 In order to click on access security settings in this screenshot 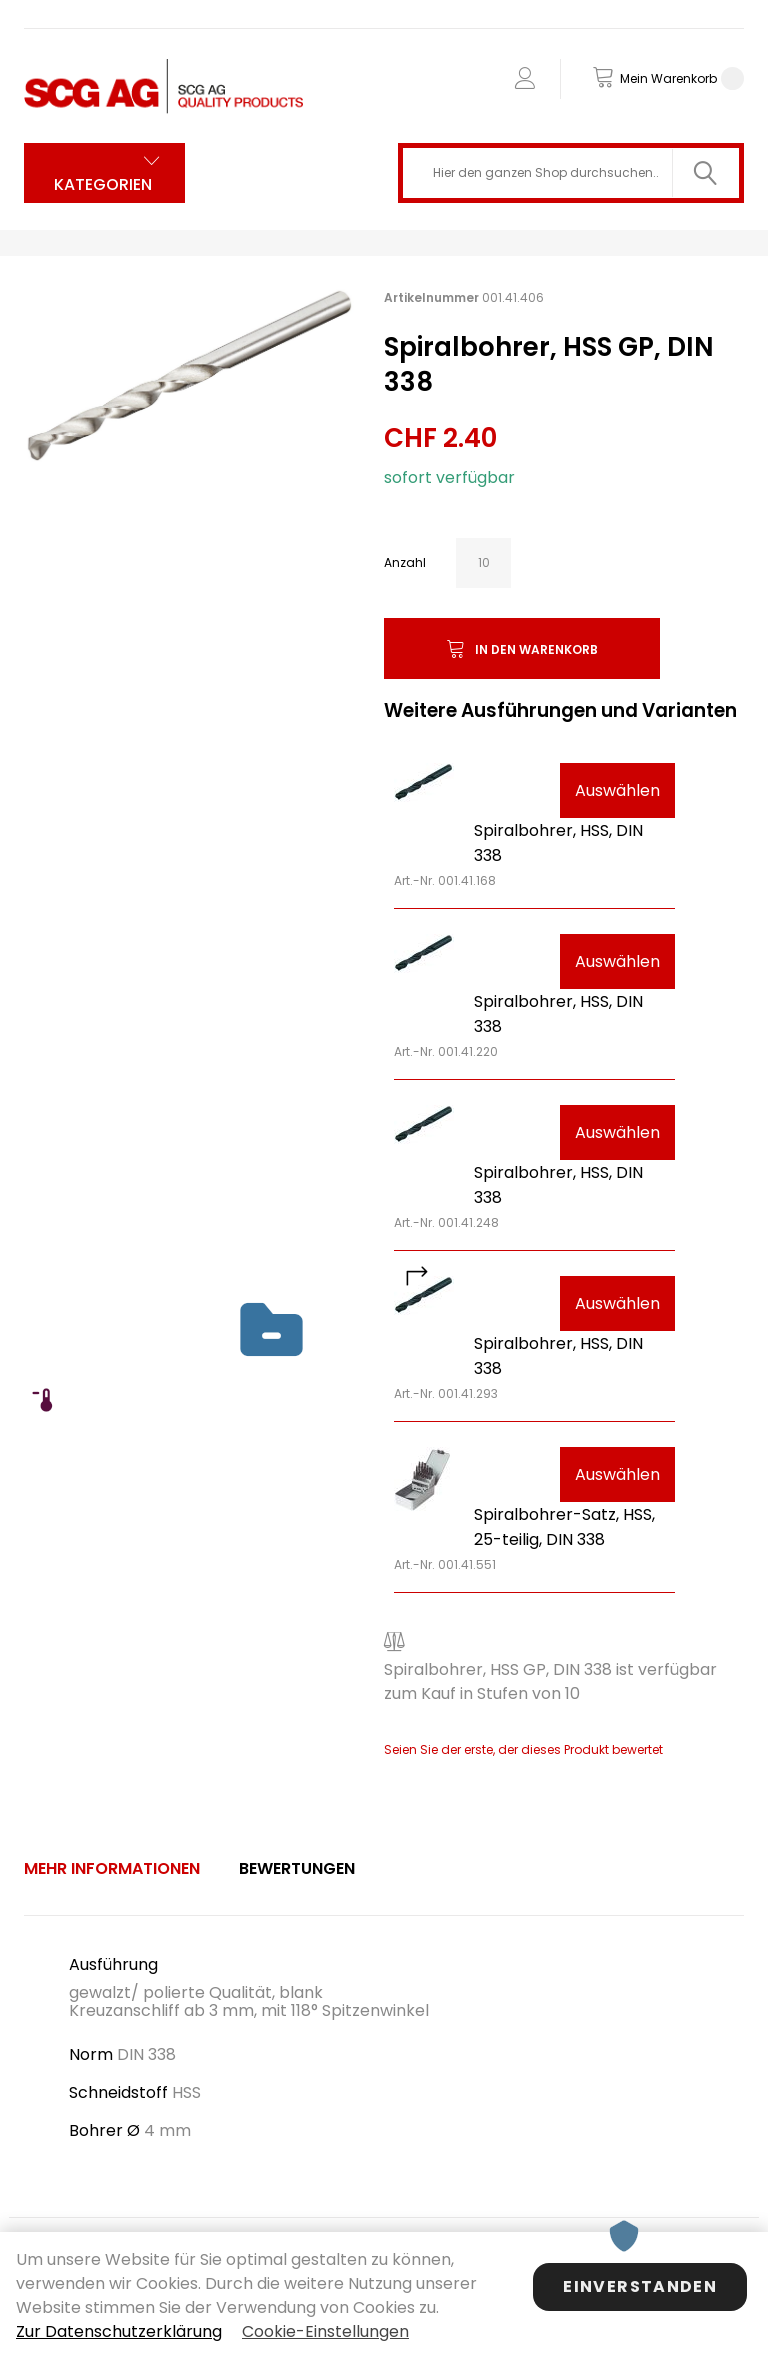, I will do `click(624, 2236)`.